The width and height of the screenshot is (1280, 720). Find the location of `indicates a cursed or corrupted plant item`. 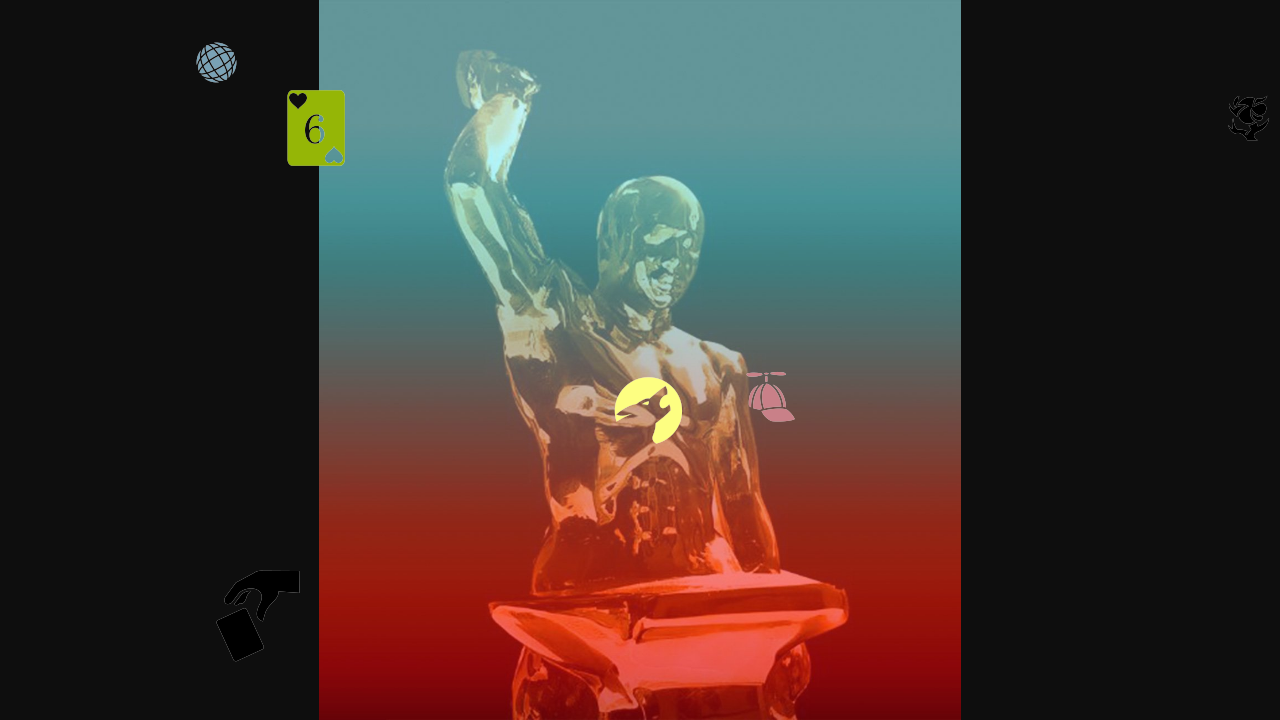

indicates a cursed or corrupted plant item is located at coordinates (1250, 118).